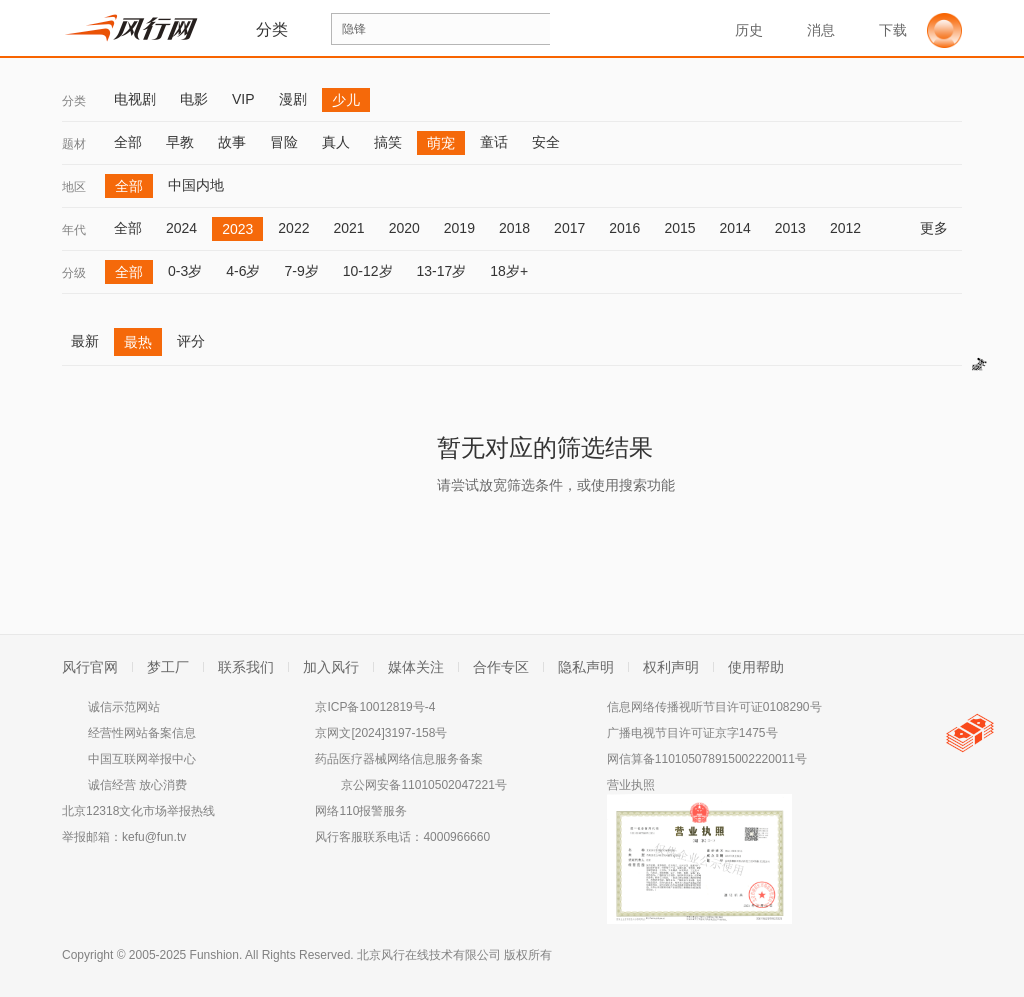 Image resolution: width=1024 pixels, height=997 pixels. Describe the element at coordinates (970, 733) in the screenshot. I see `view your wallet or account balance` at that location.